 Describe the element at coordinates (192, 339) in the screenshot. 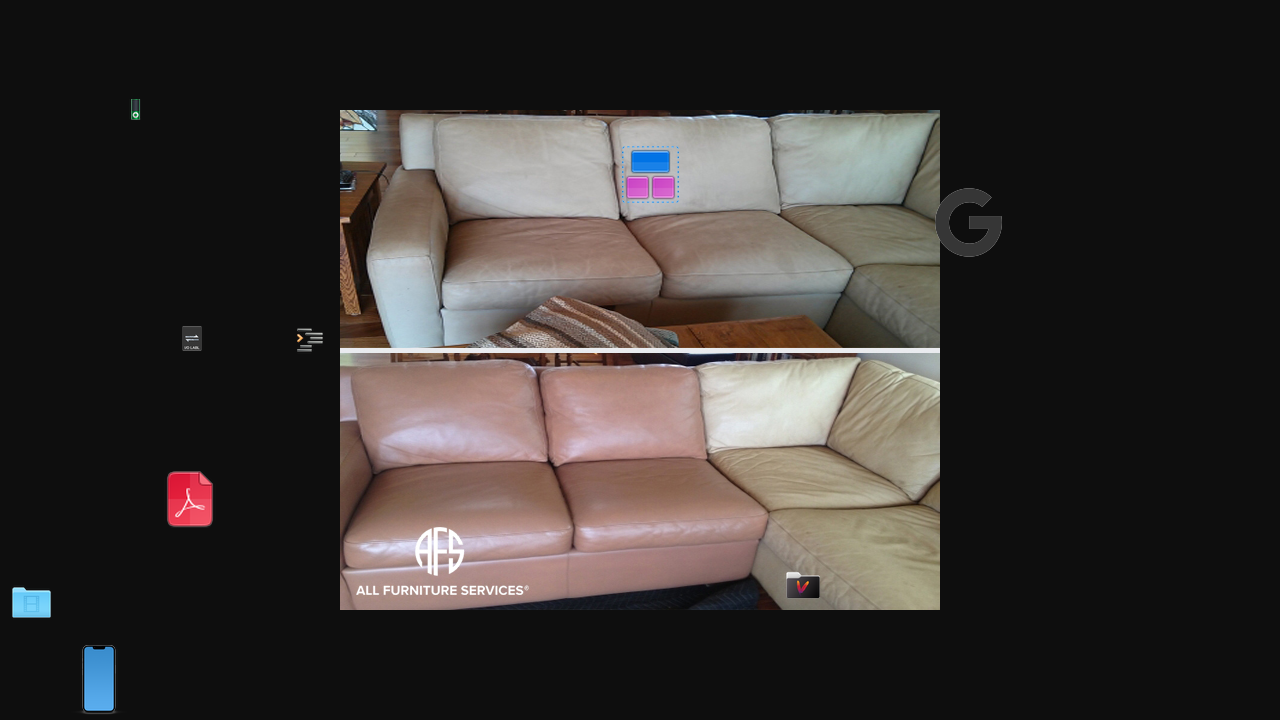

I see `configure audio input/output settings in GarageBand` at that location.